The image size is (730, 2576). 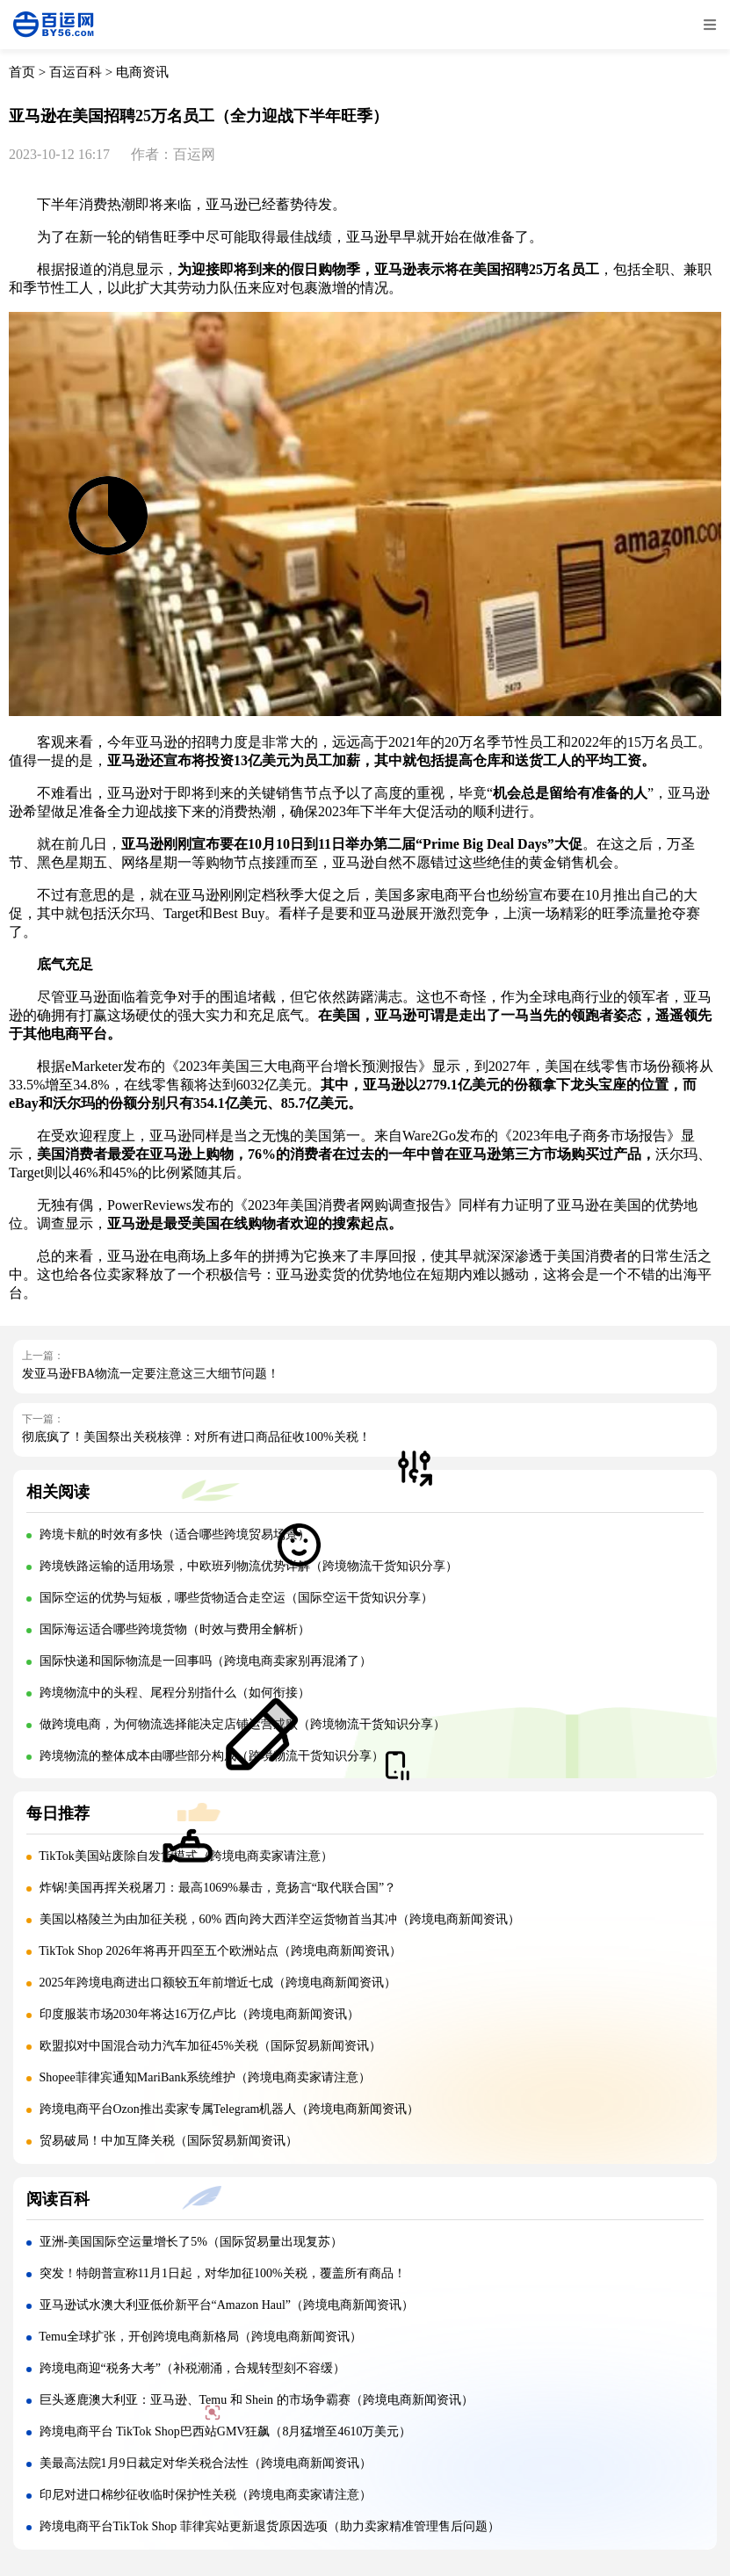 What do you see at coordinates (108, 516) in the screenshot?
I see `indicates 40% progress or completion` at bounding box center [108, 516].